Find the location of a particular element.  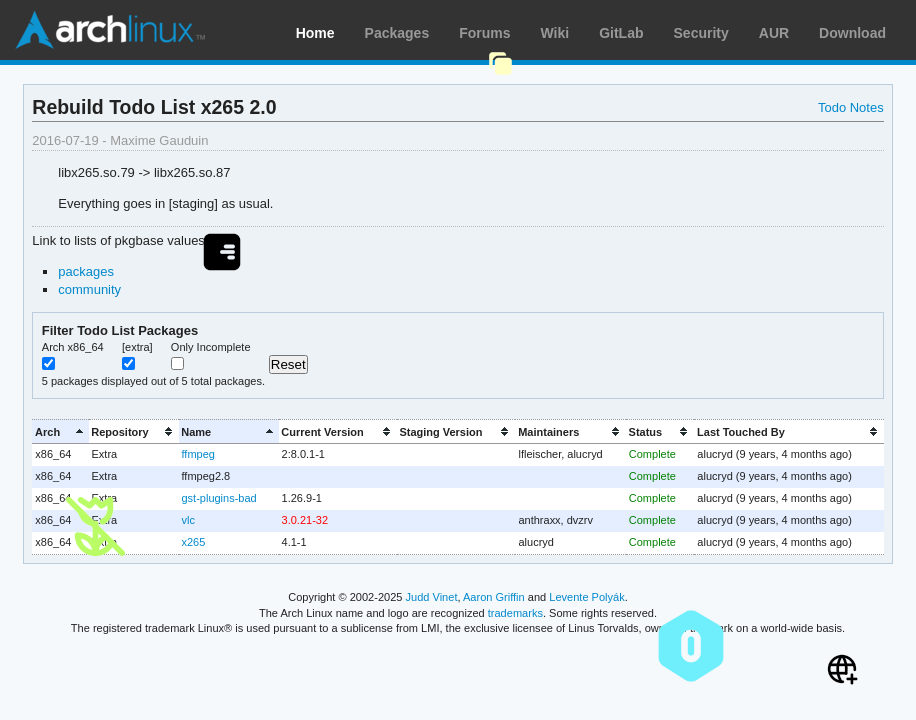

indicates an "O" status or category marker is located at coordinates (691, 646).